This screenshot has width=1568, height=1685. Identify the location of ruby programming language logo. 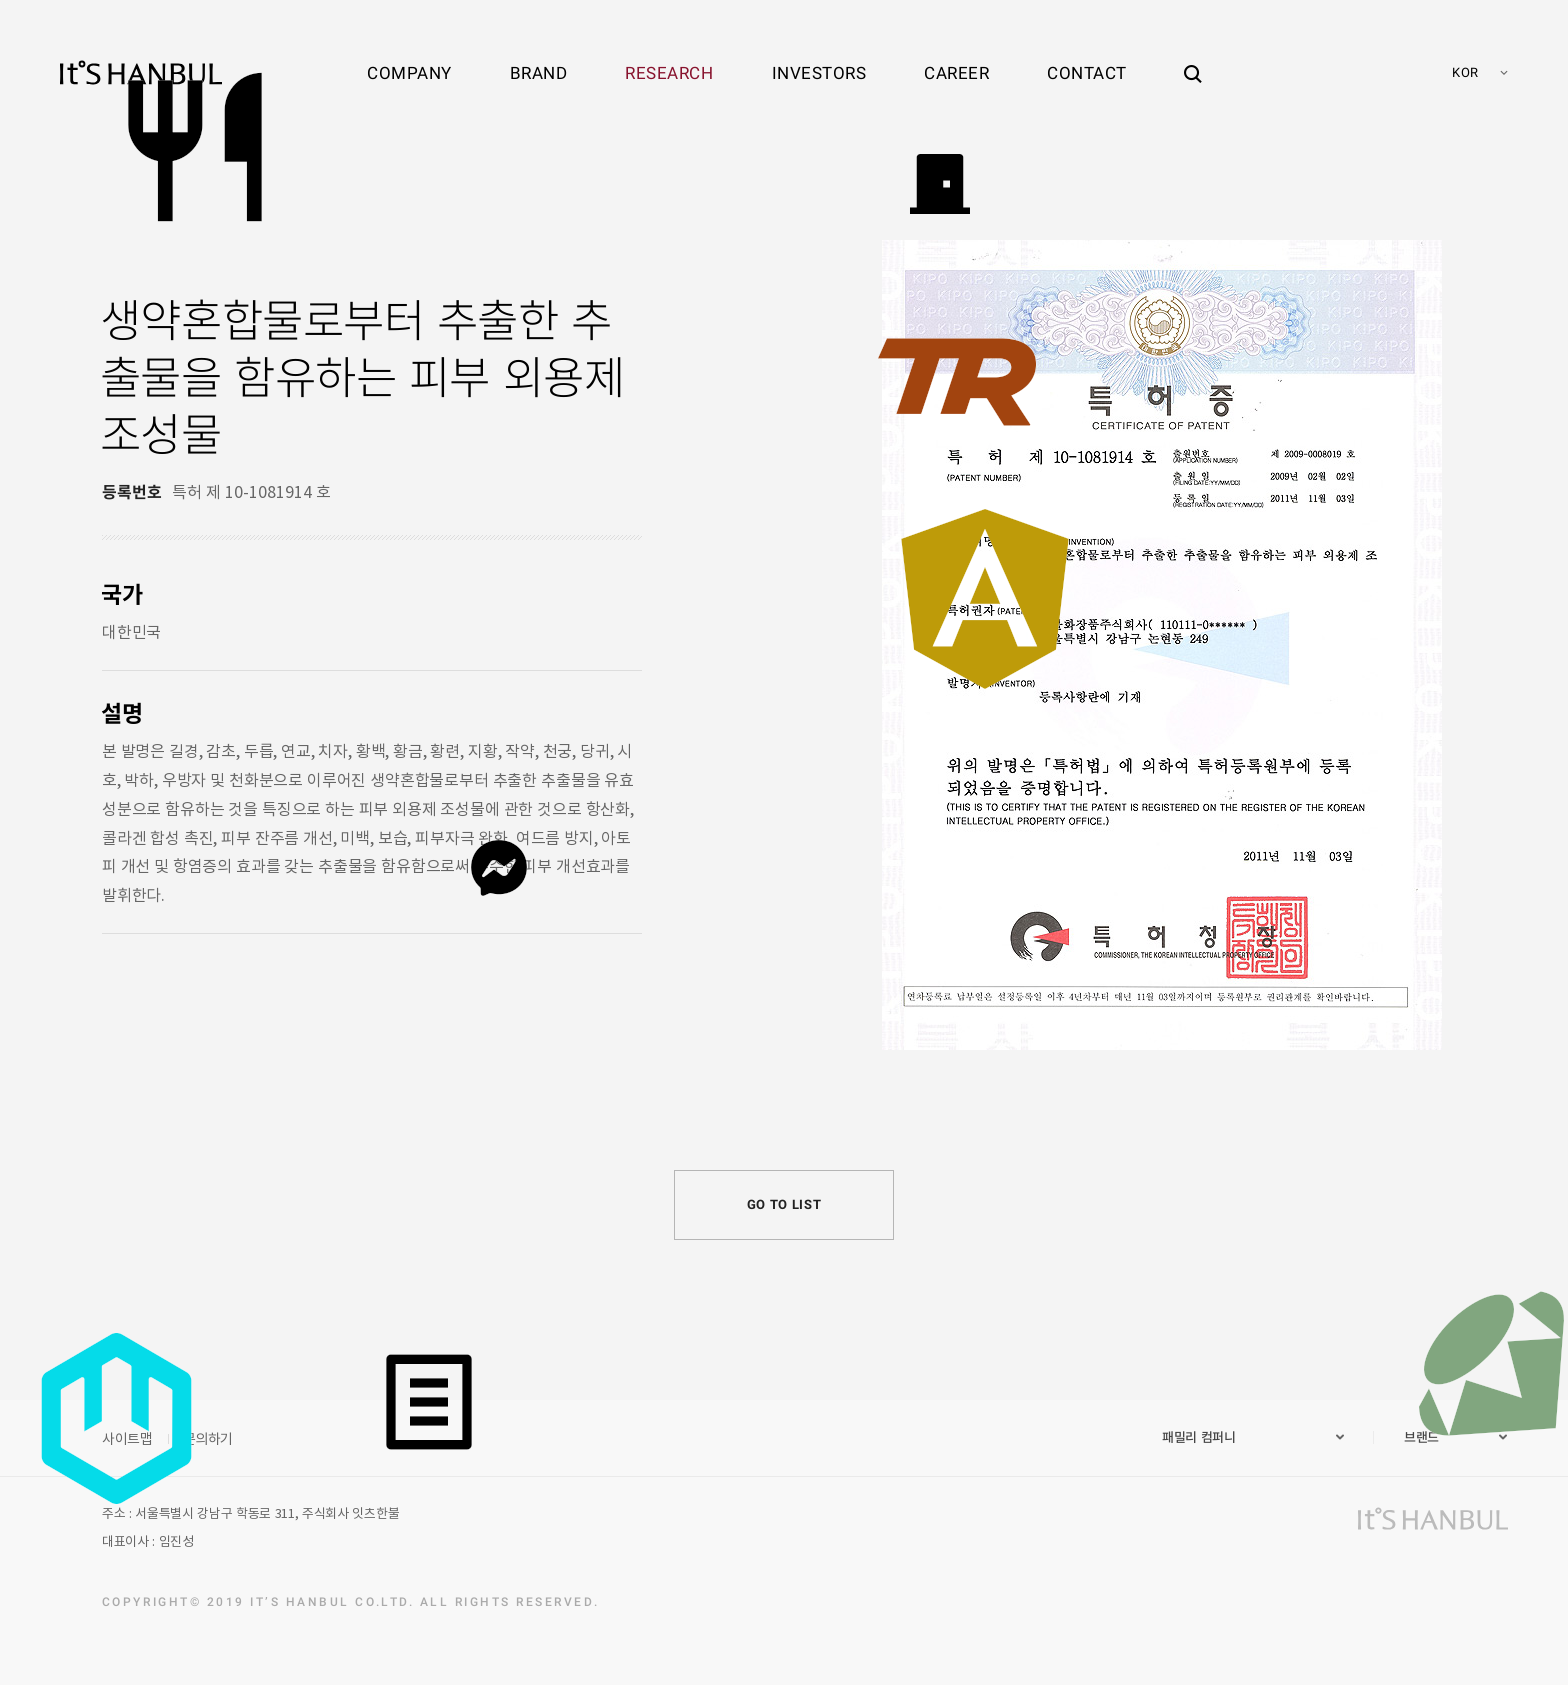
(1491, 1363).